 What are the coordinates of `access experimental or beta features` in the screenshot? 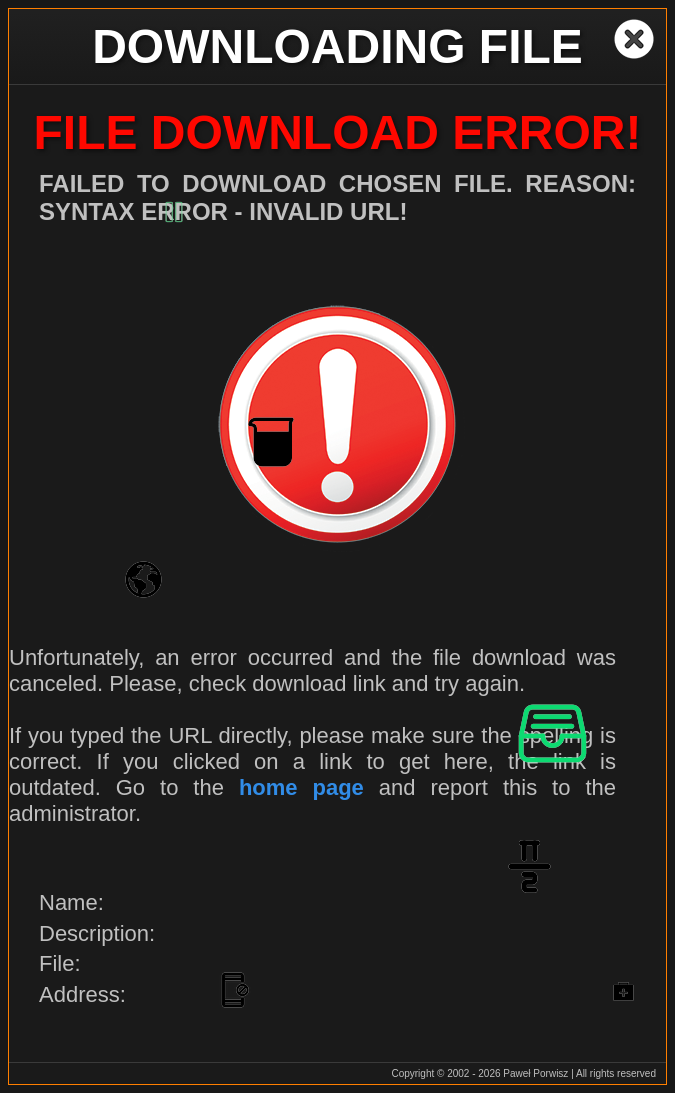 It's located at (271, 442).